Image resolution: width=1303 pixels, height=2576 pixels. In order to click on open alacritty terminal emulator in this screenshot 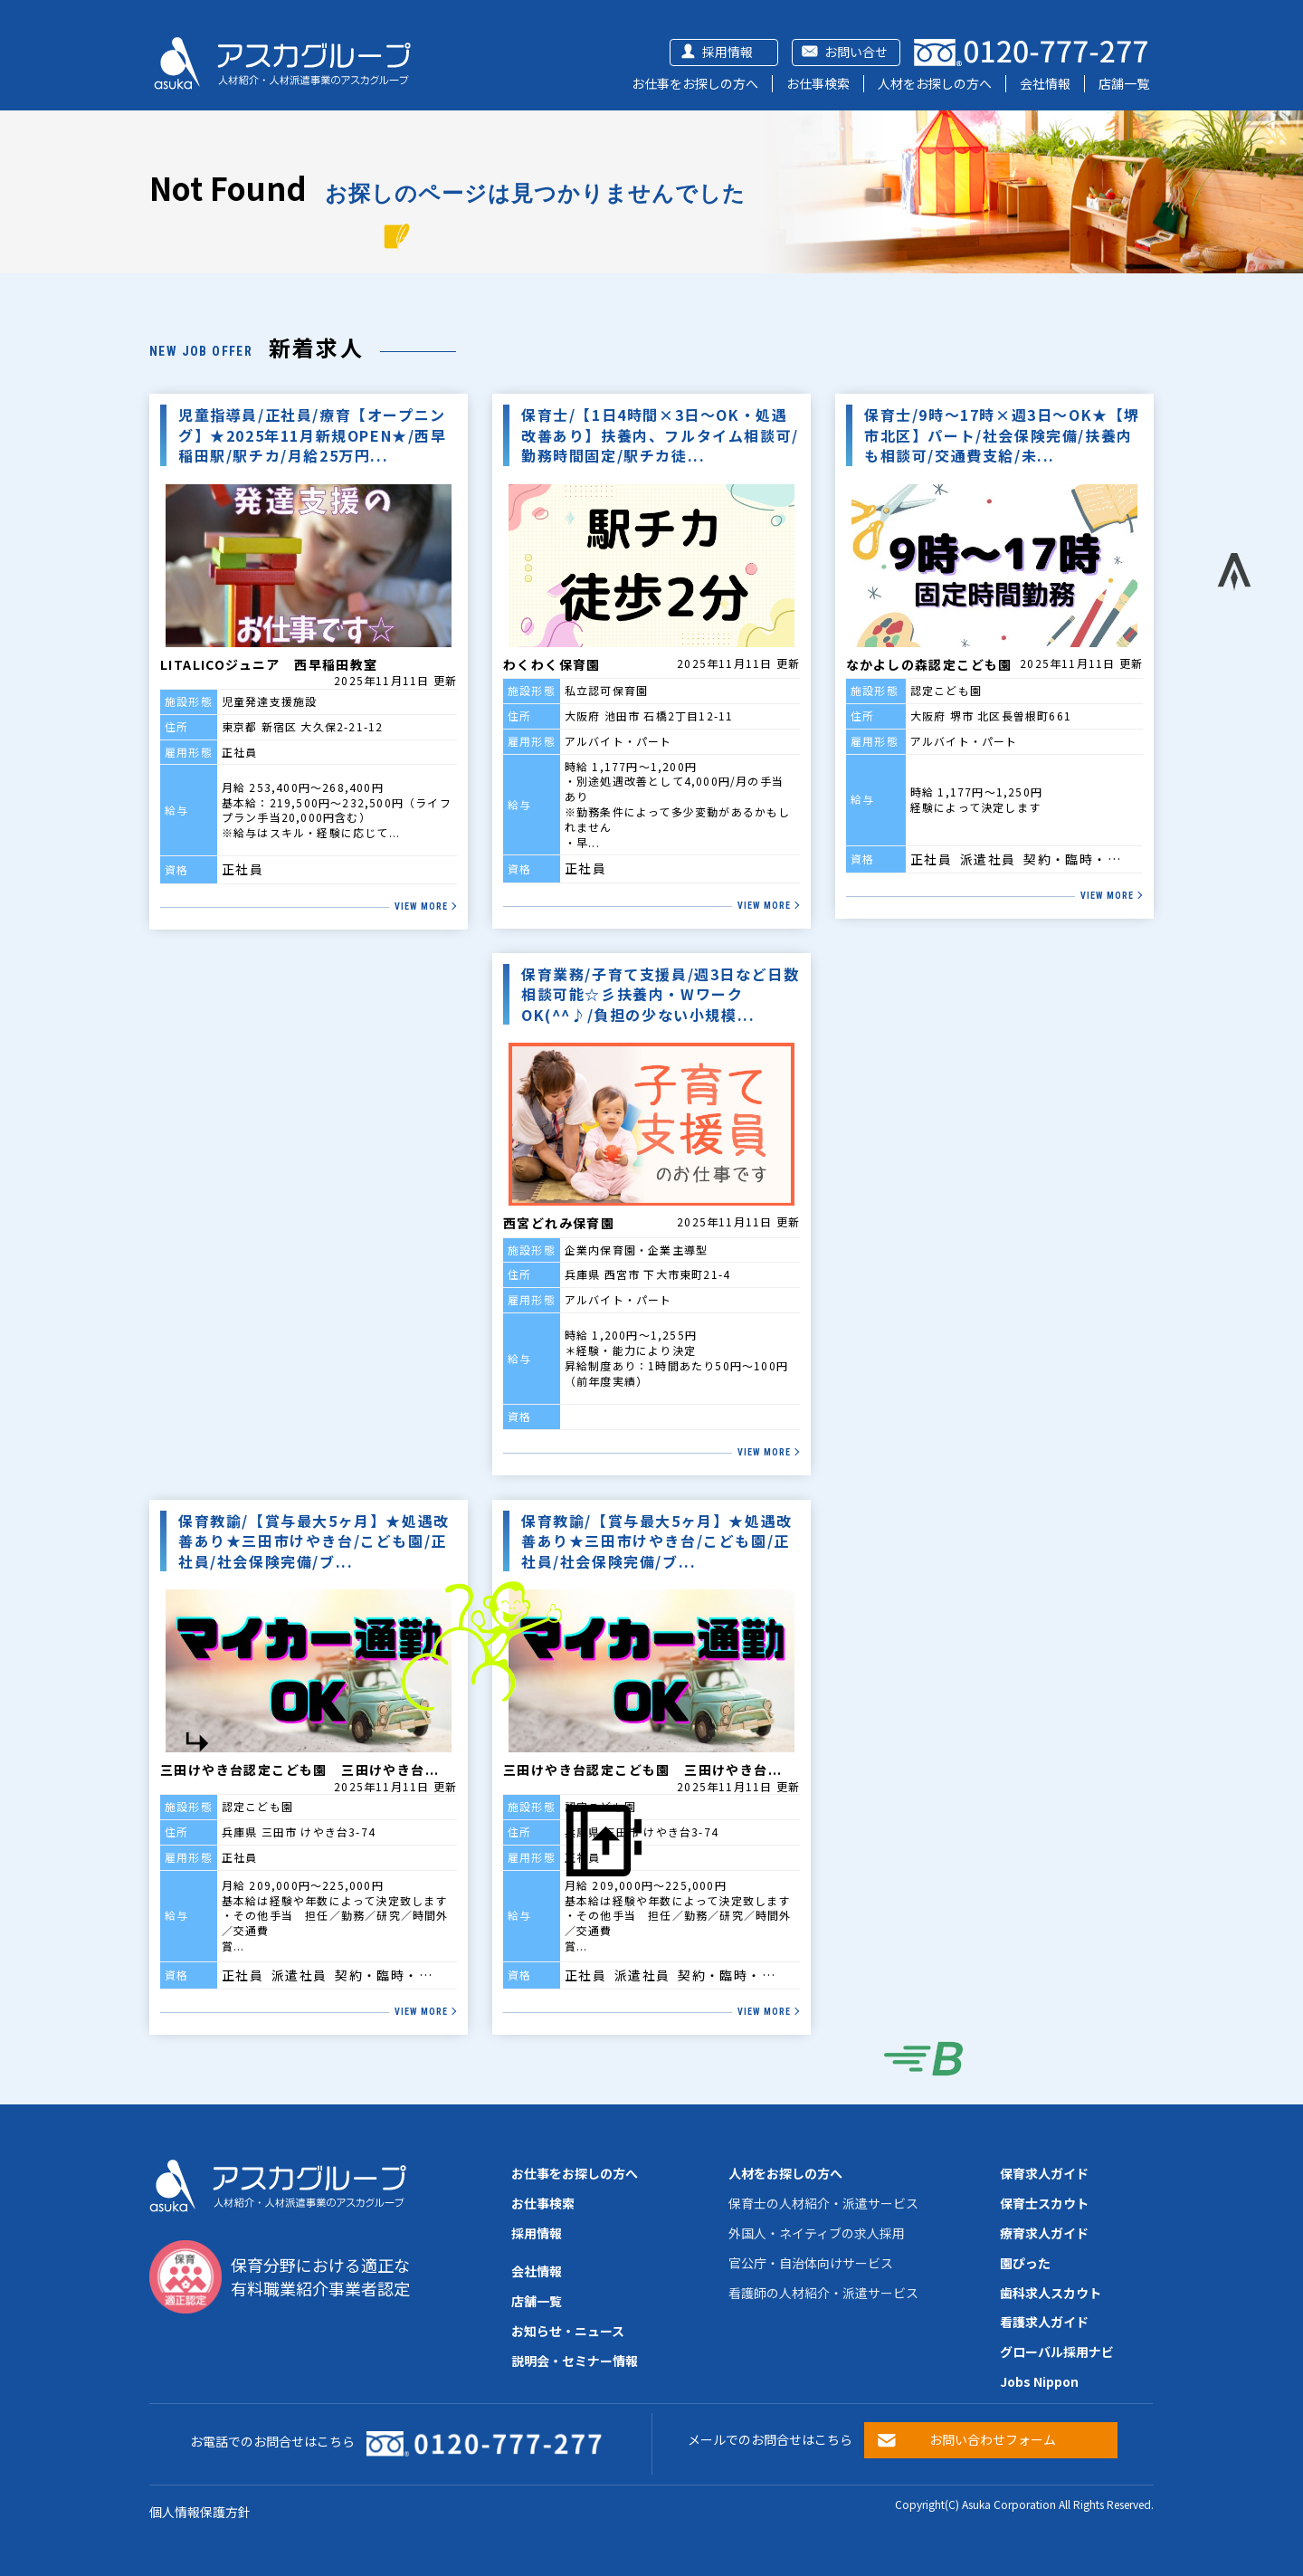, I will do `click(1234, 572)`.